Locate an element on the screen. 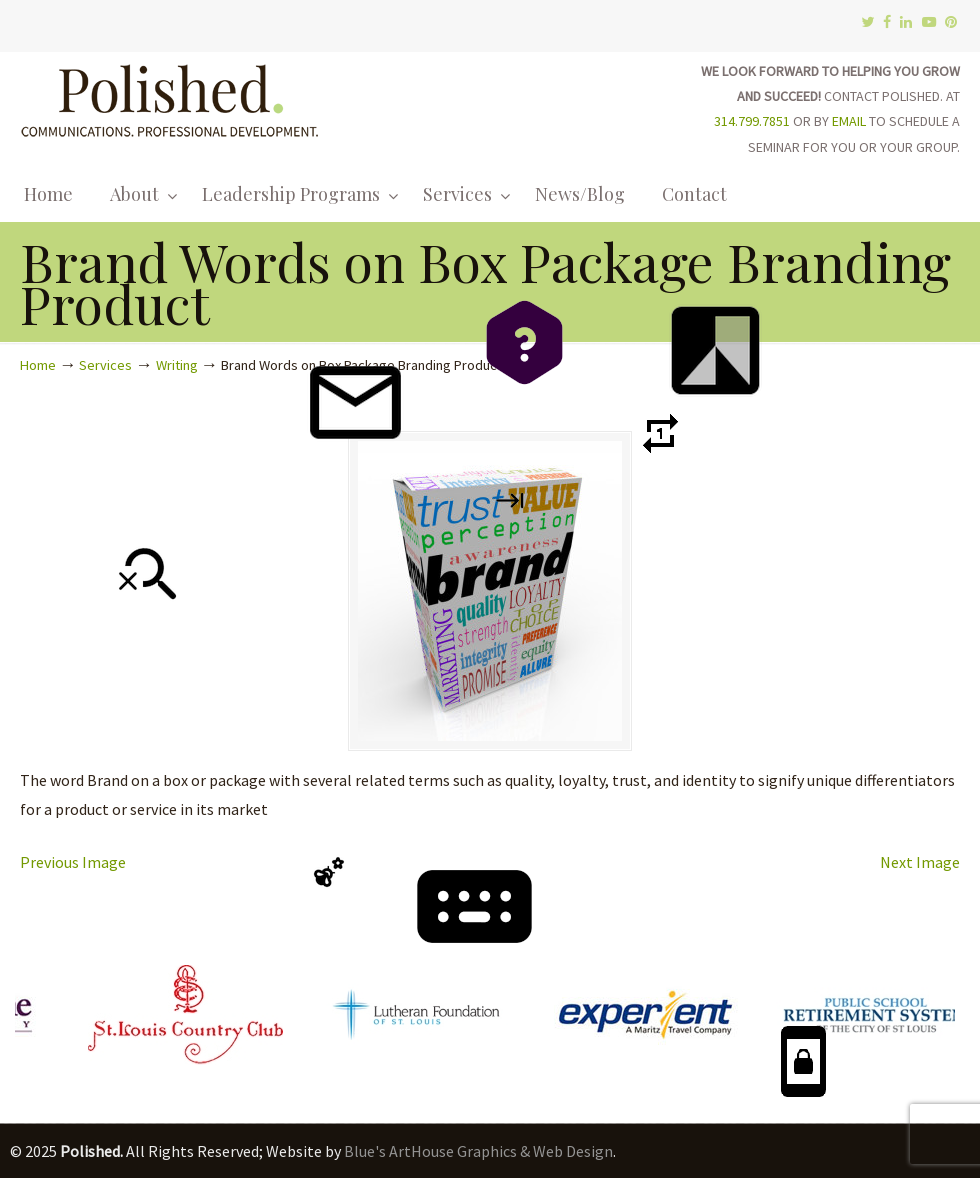 This screenshot has width=980, height=1178. access nature or outdoor-themed emoji is located at coordinates (329, 872).